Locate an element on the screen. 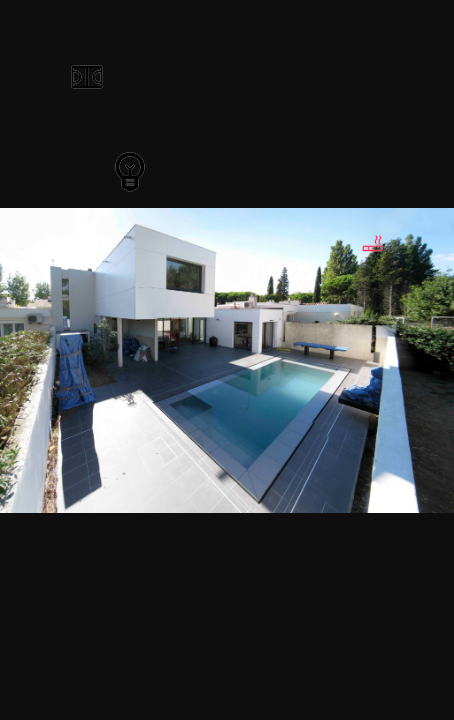 Image resolution: width=454 pixels, height=720 pixels. indicates a designated smoking area is located at coordinates (372, 245).